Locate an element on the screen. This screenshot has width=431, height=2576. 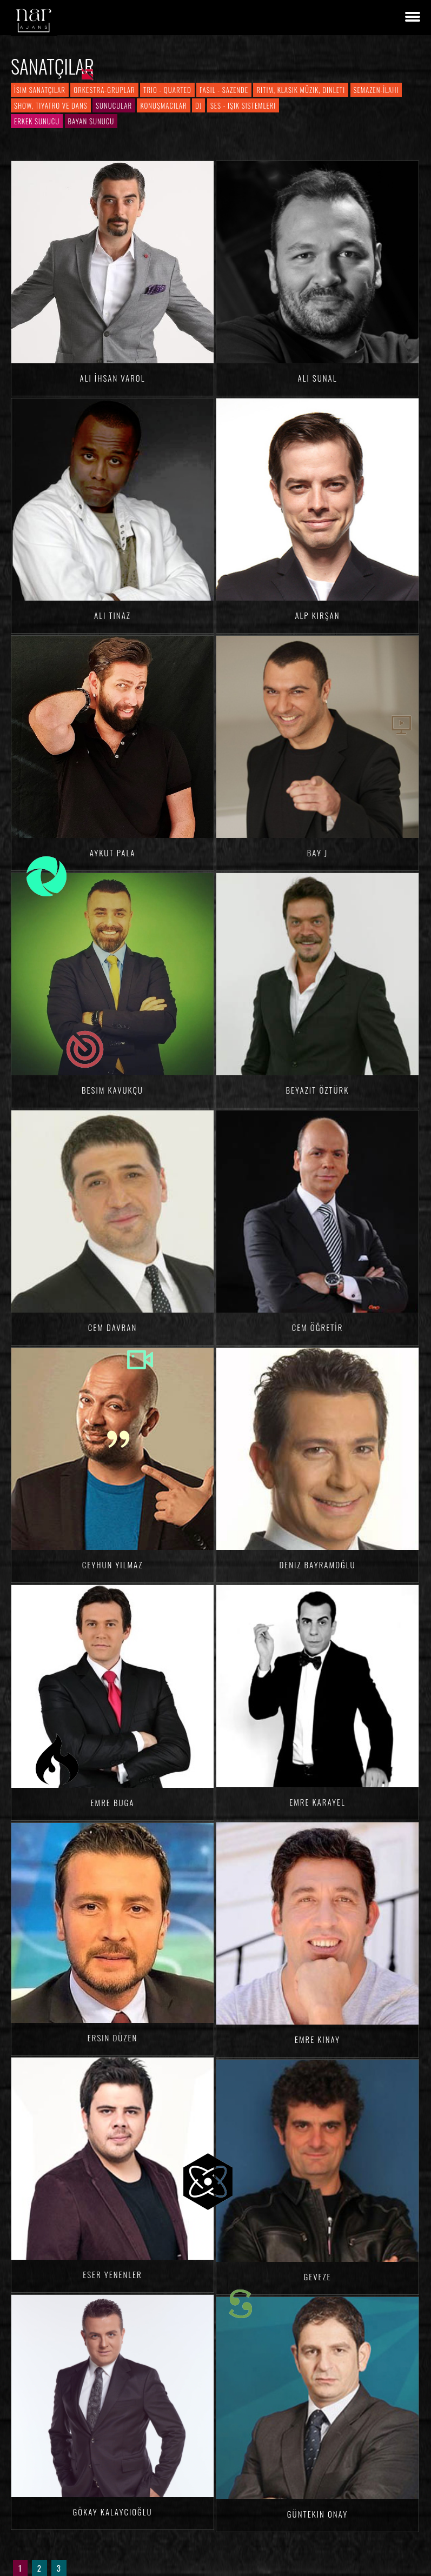
insert a closing quotation mark is located at coordinates (118, 1439).